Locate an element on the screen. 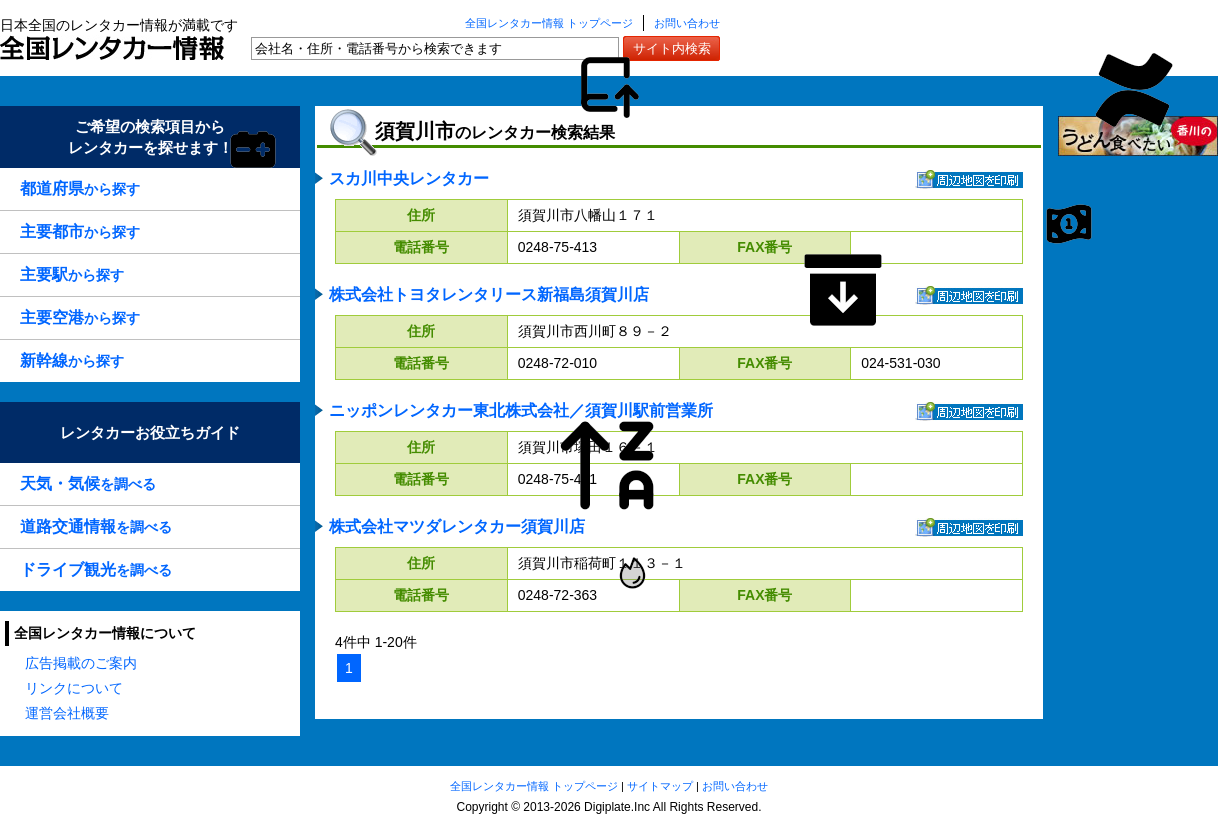 The width and height of the screenshot is (1218, 828). view payment or billing information is located at coordinates (1069, 224).